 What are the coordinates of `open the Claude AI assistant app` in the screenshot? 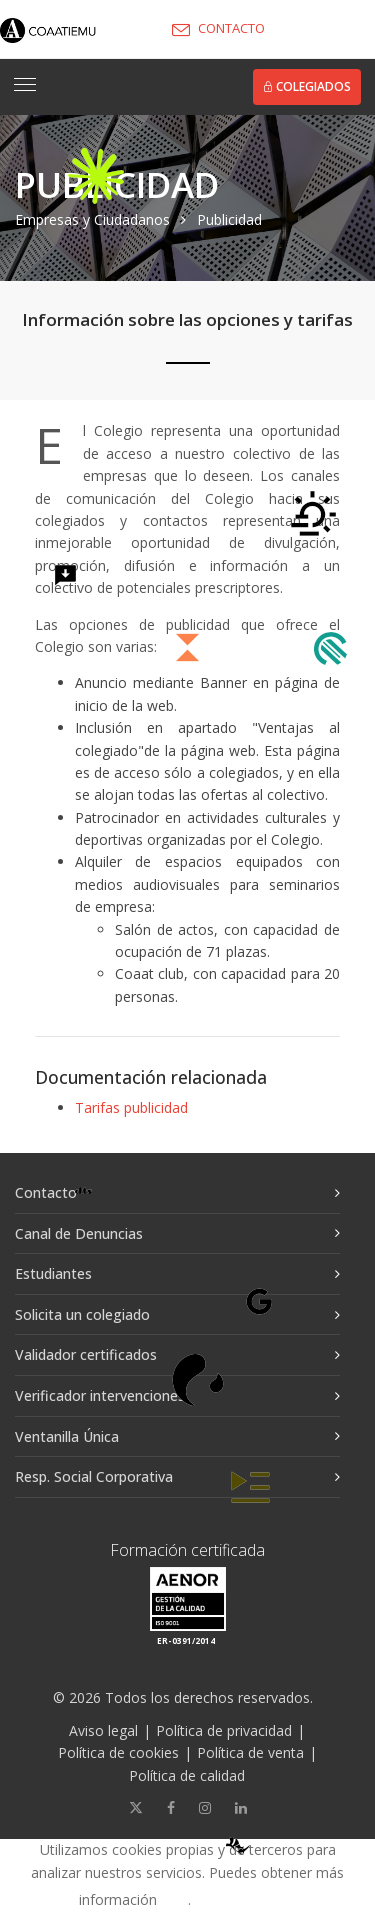 It's located at (96, 176).